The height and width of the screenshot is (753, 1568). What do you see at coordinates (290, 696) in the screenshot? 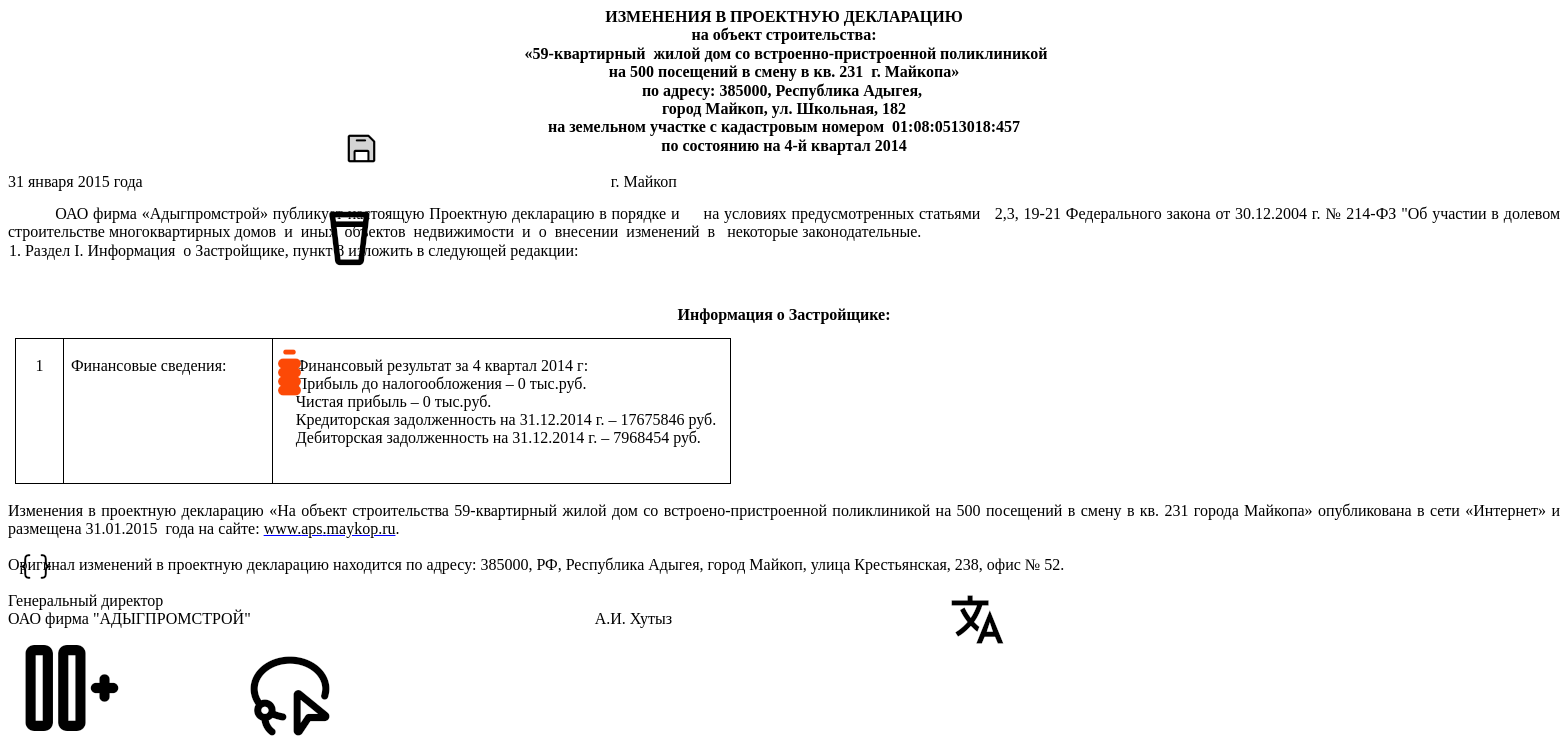
I see `freehand selection tool` at bounding box center [290, 696].